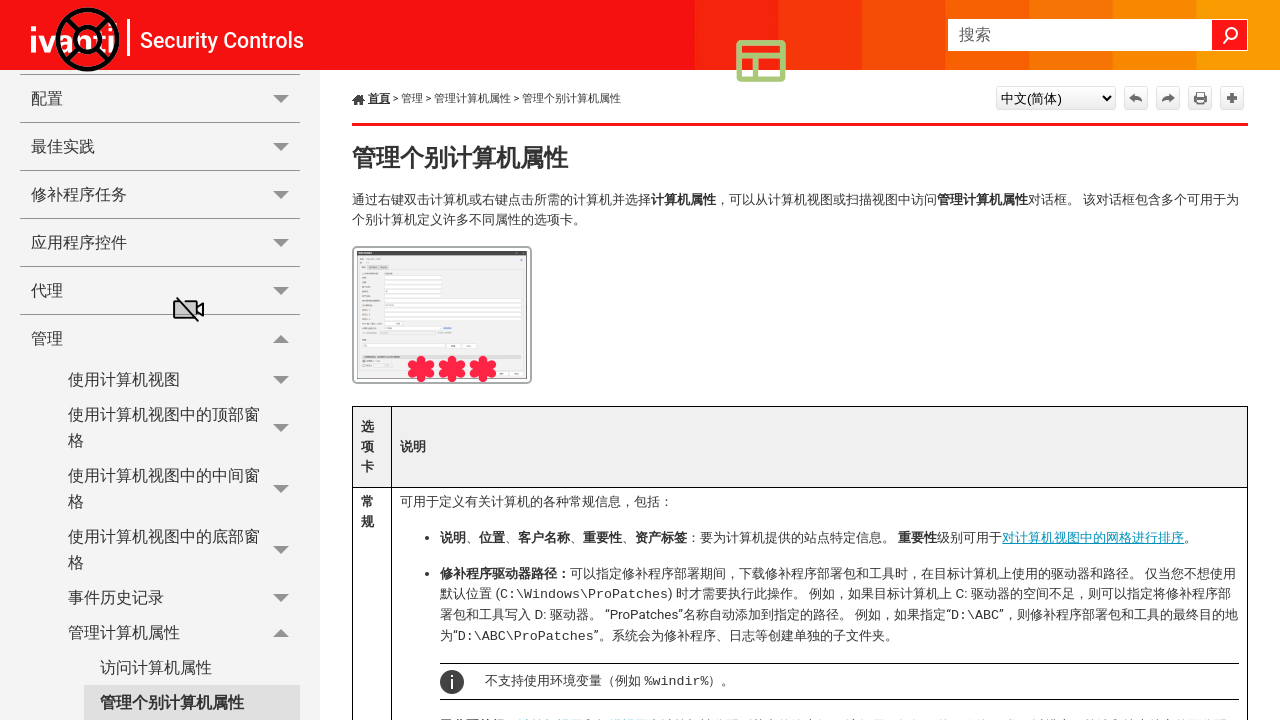  Describe the element at coordinates (761, 61) in the screenshot. I see `change page layout or view` at that location.